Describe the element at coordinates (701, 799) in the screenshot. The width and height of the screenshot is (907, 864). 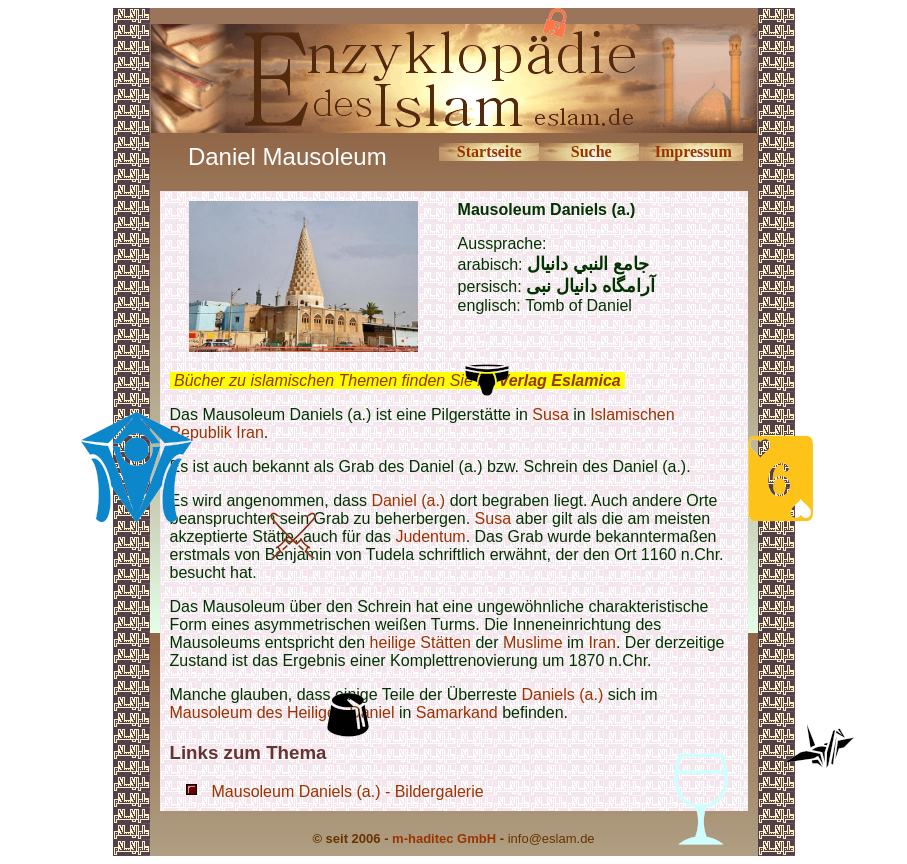
I see `browse wine or beverage options` at that location.